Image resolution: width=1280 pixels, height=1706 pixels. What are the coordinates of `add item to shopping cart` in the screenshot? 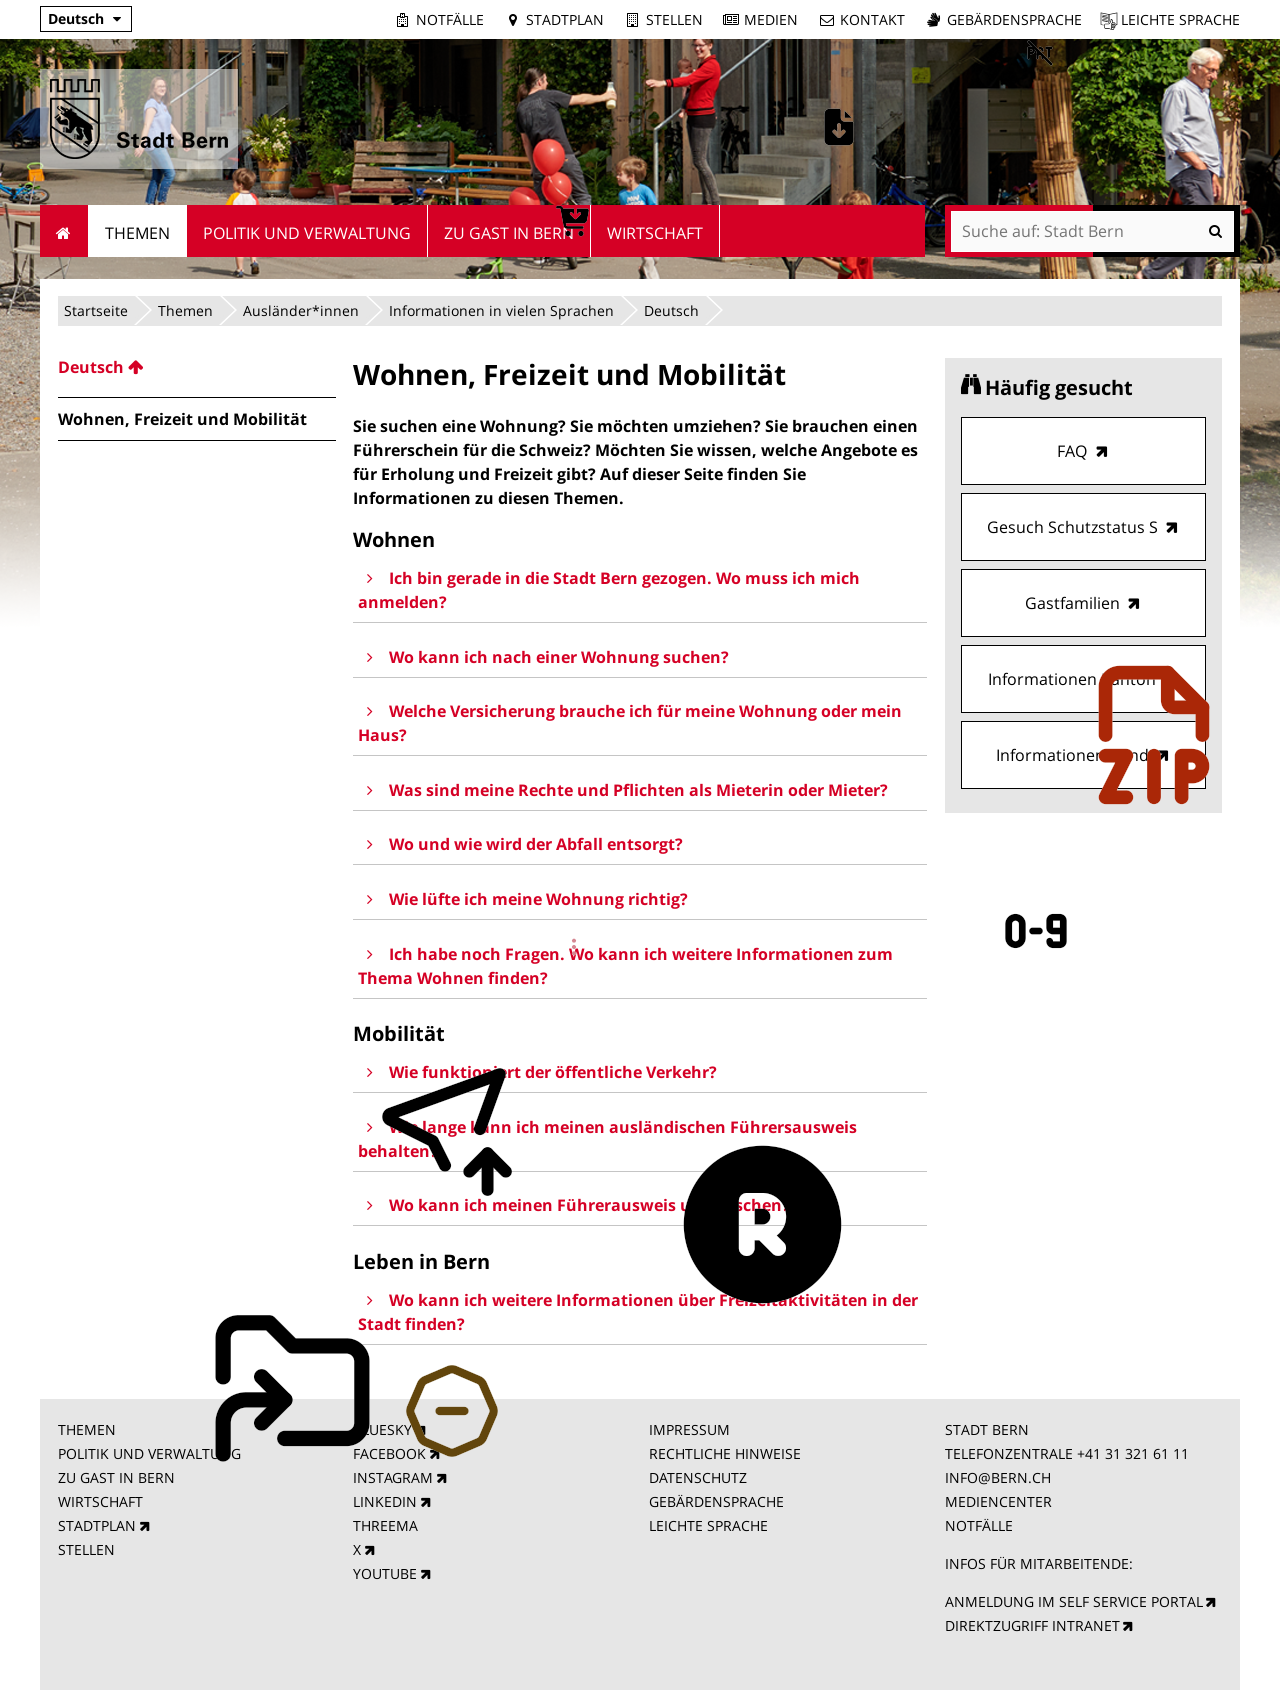 It's located at (574, 221).